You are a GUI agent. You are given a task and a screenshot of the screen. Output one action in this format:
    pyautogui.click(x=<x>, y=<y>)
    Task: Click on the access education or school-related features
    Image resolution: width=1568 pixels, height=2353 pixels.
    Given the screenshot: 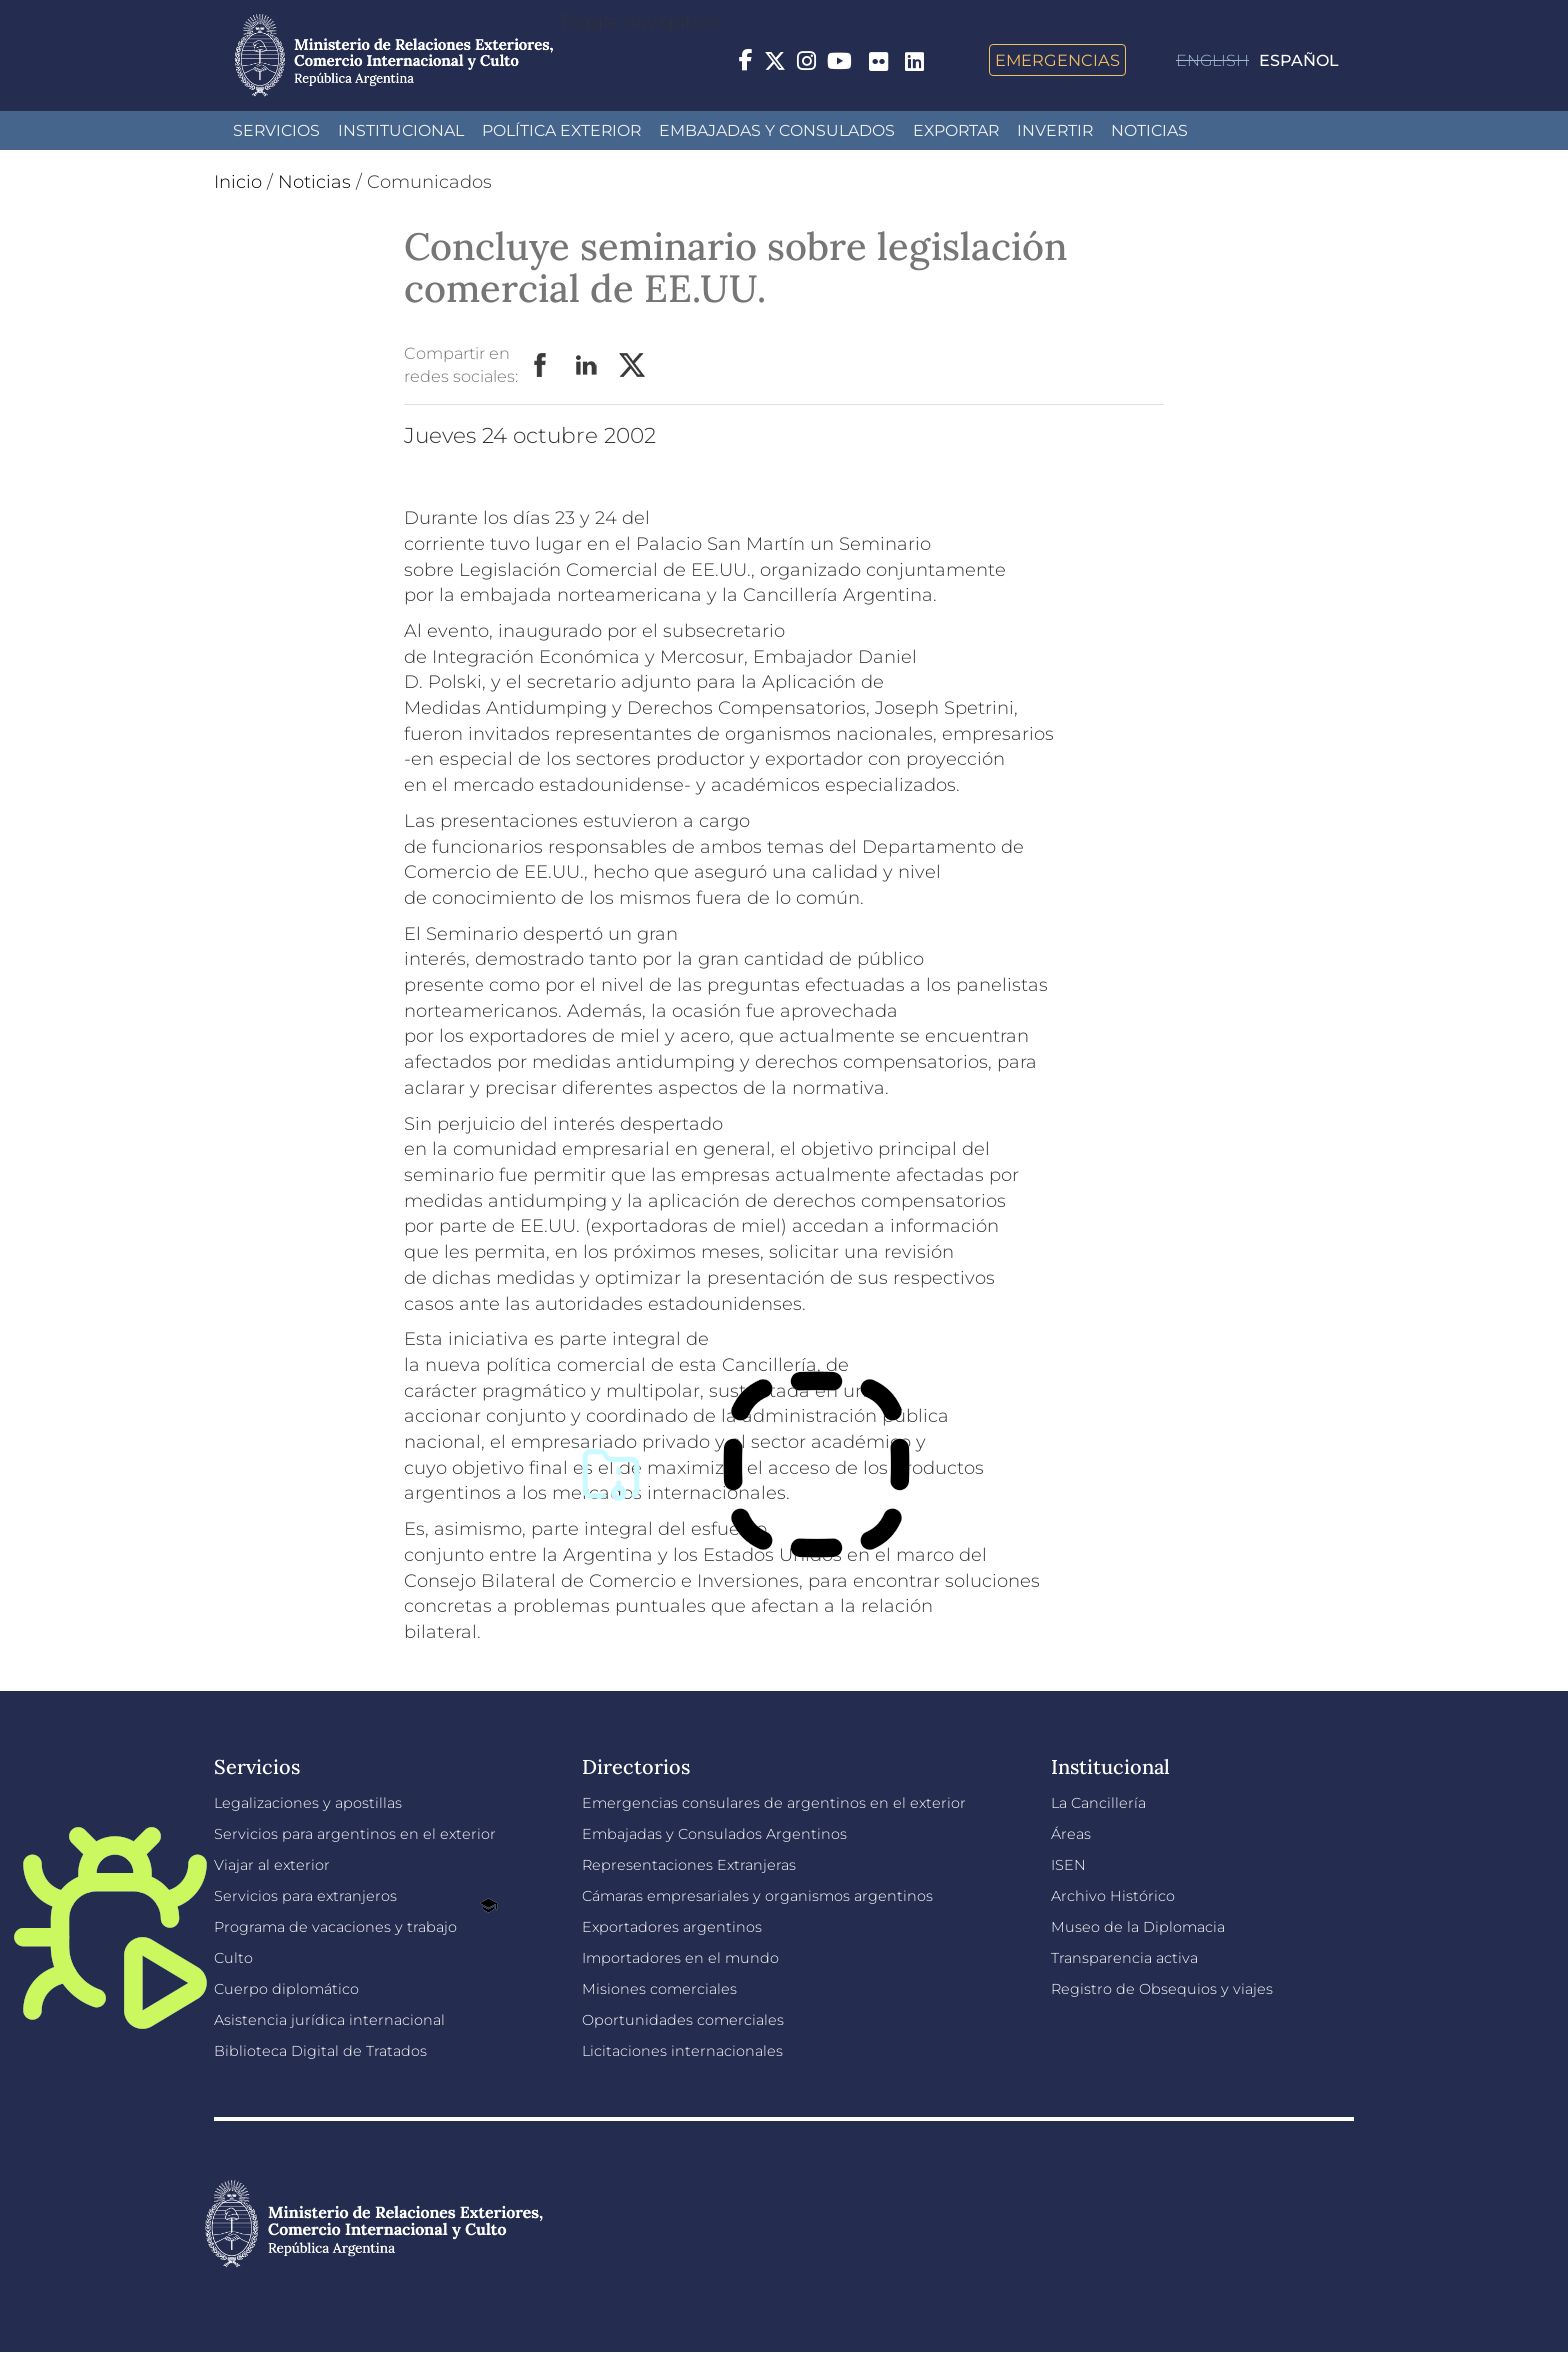 What is the action you would take?
    pyautogui.click(x=488, y=1905)
    